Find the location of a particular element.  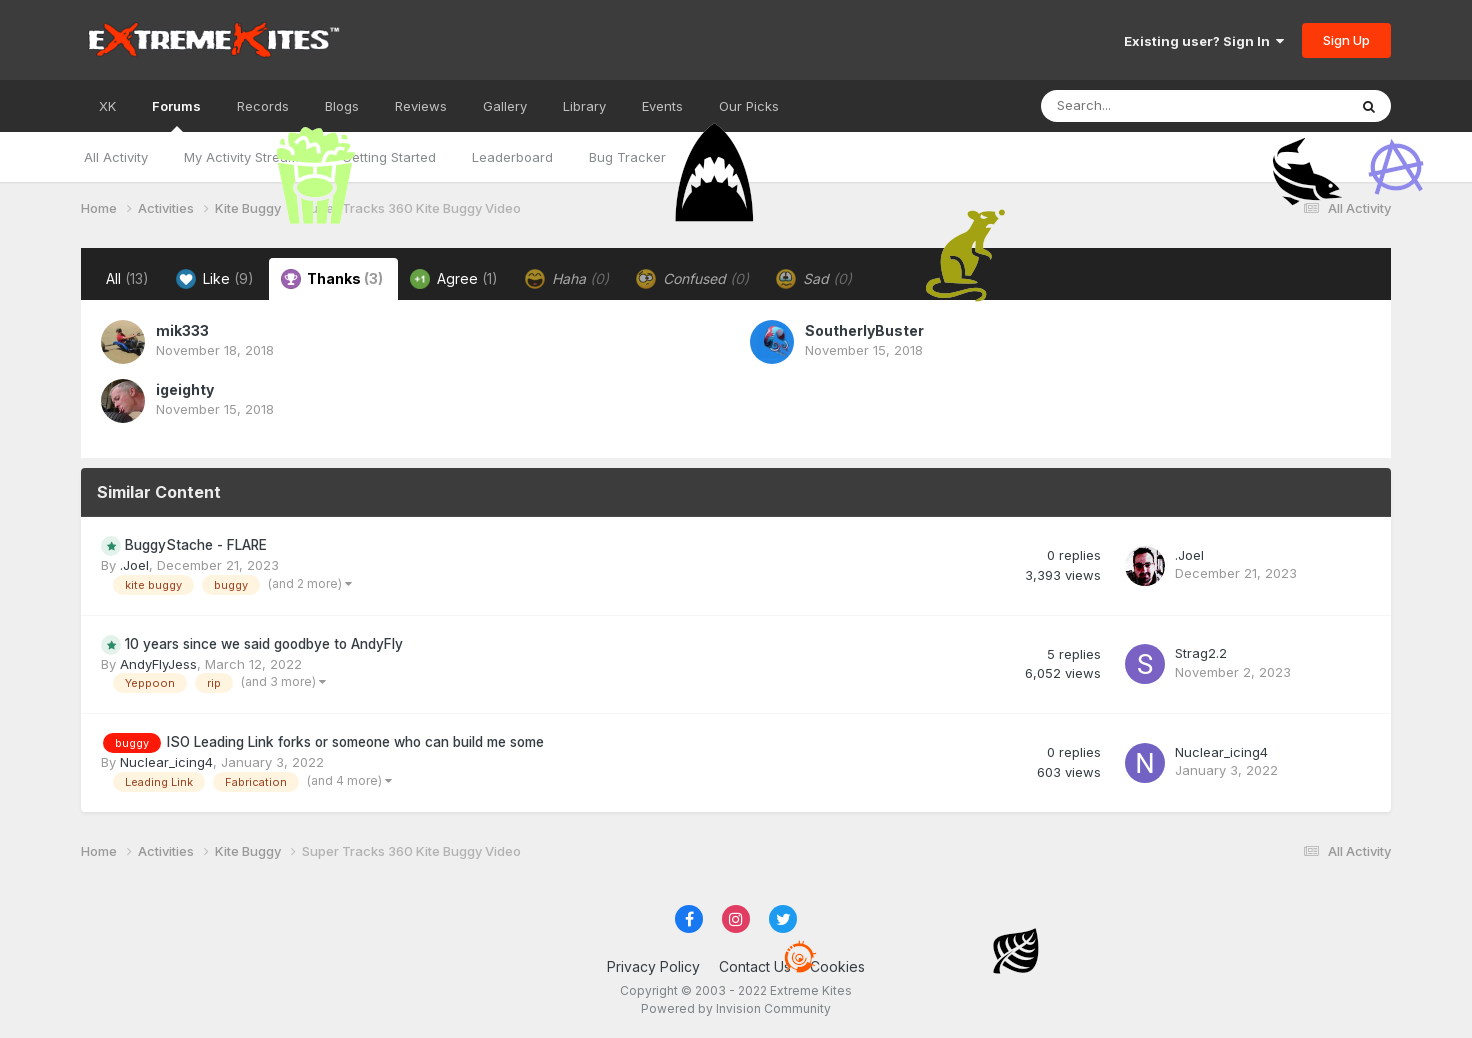

access microscope or magnification tools is located at coordinates (800, 956).